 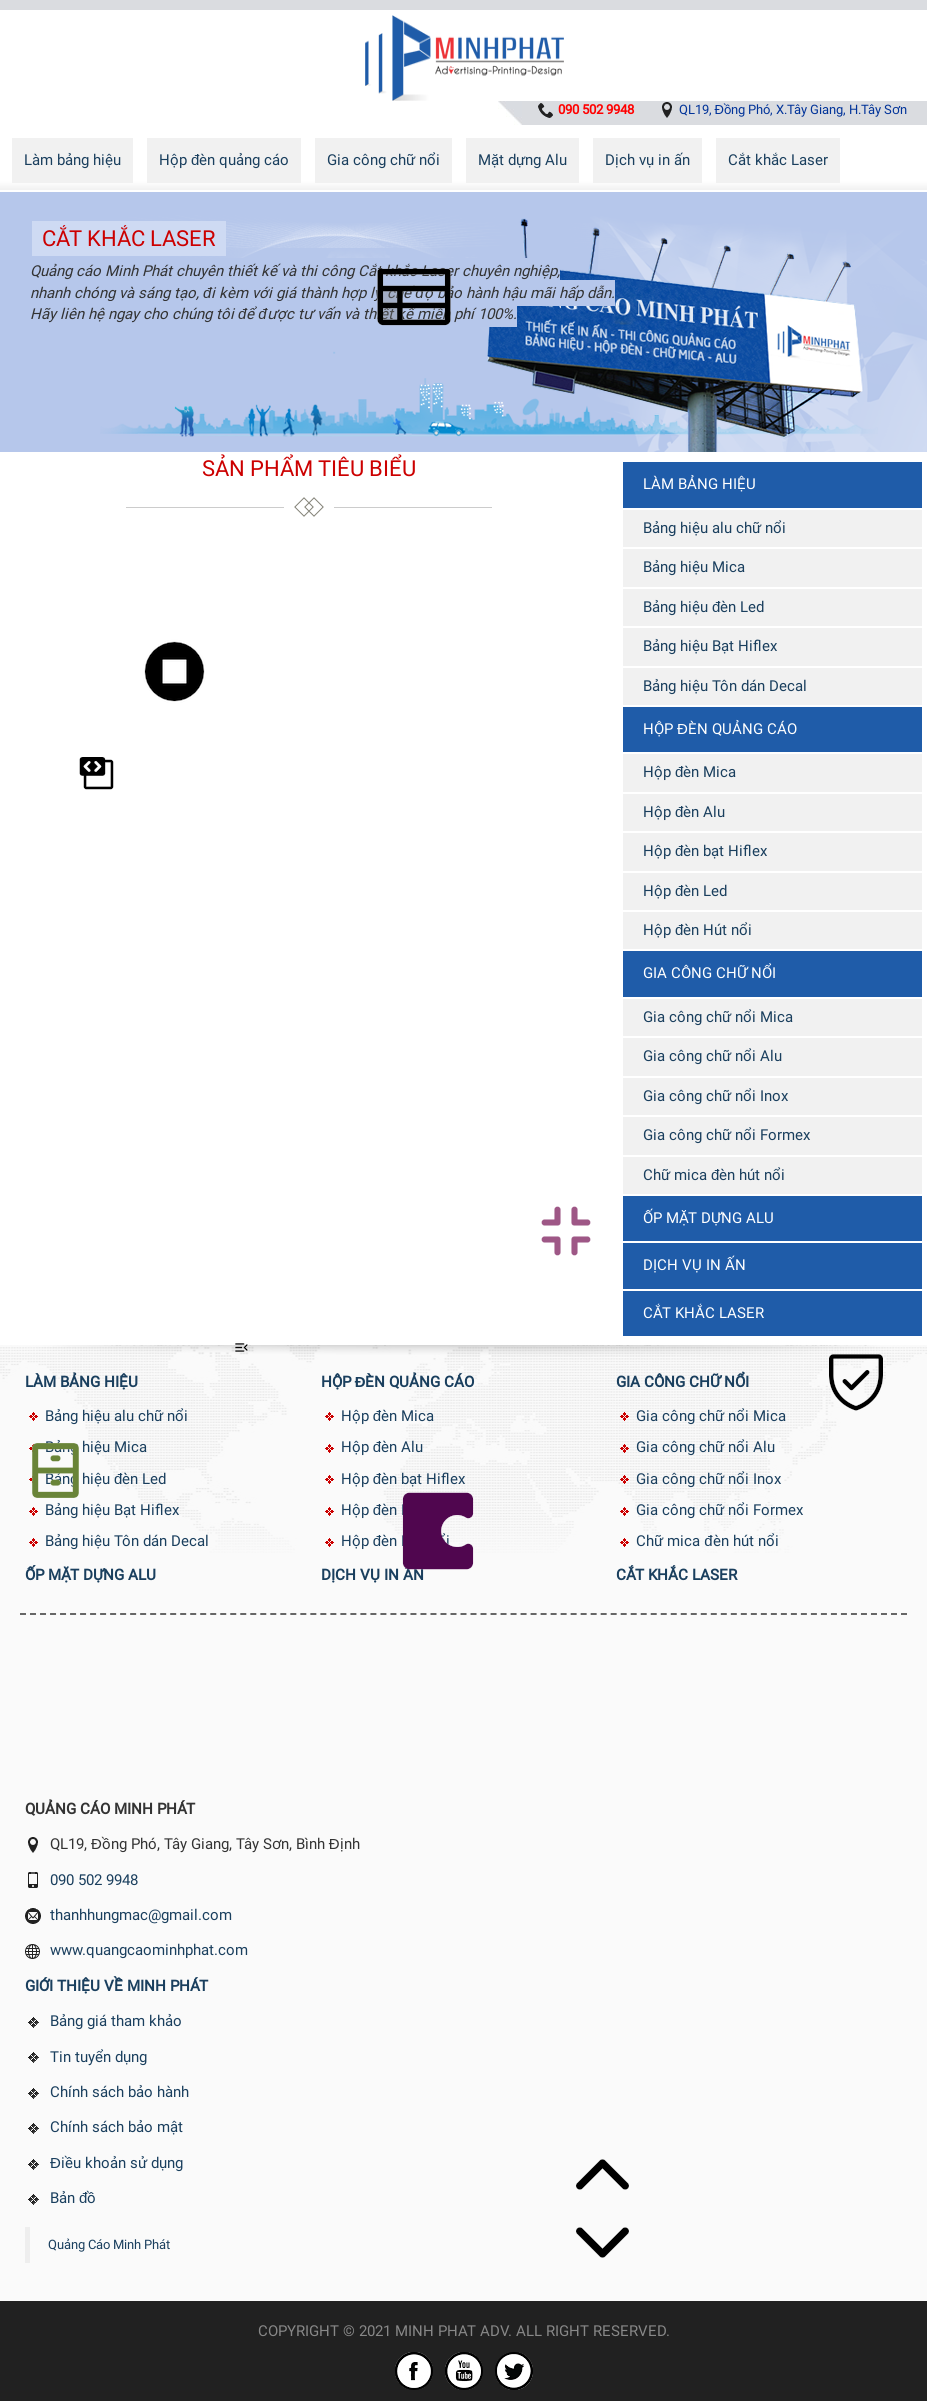 I want to click on stop playback, so click(x=174, y=671).